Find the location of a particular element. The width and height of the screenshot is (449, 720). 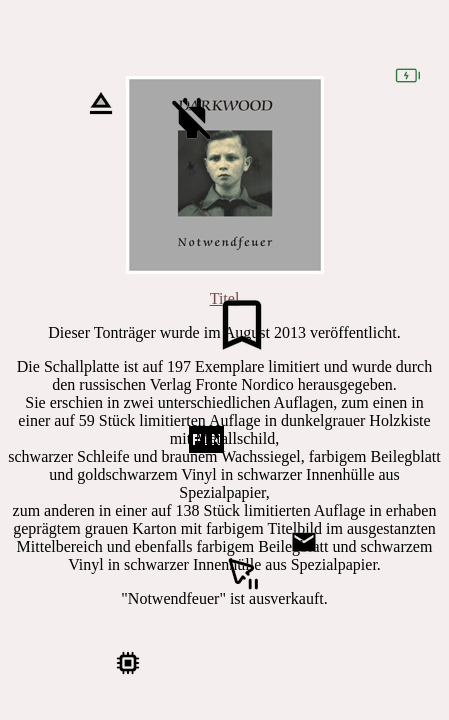

view hardware or processor information is located at coordinates (128, 663).